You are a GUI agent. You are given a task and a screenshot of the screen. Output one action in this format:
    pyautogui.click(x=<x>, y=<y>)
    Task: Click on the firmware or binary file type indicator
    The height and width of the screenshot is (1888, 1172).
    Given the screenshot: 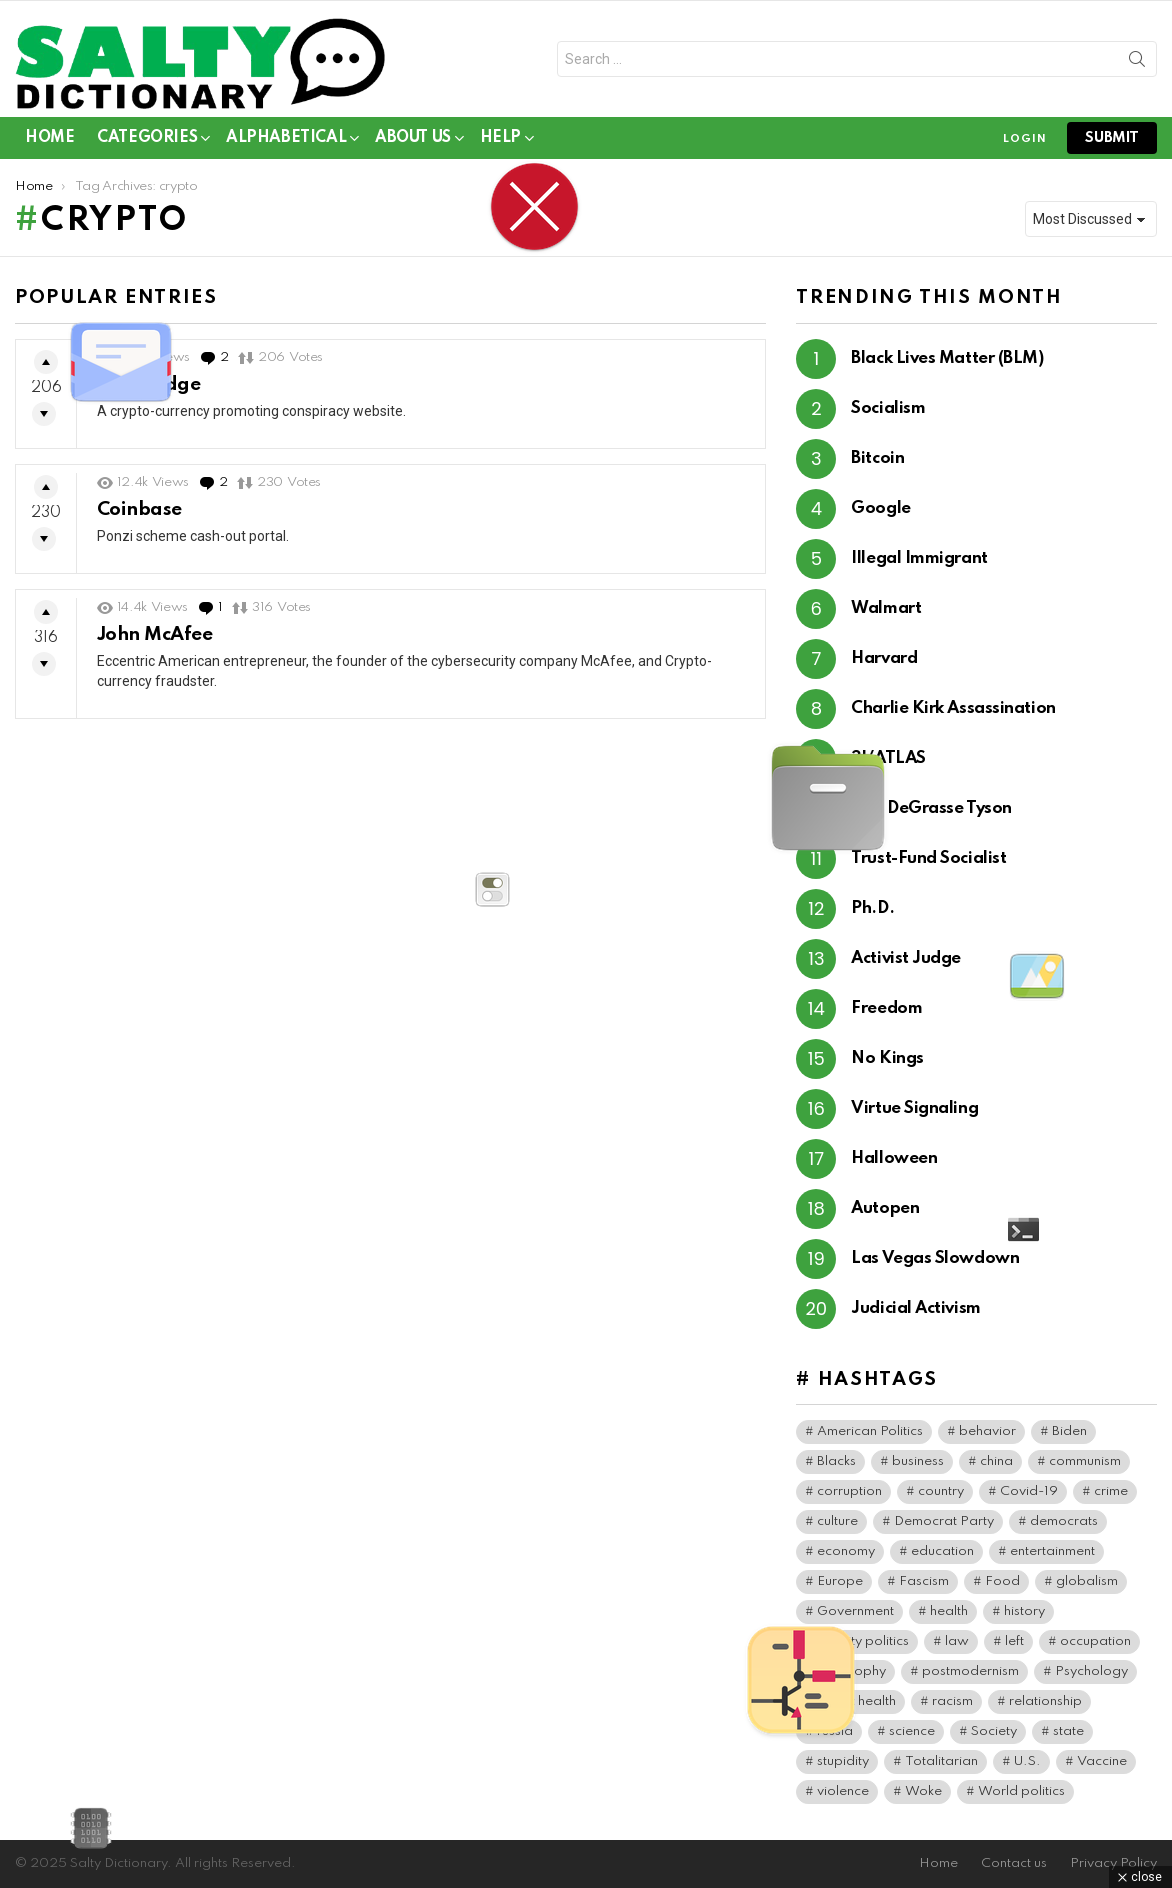 What is the action you would take?
    pyautogui.click(x=91, y=1828)
    